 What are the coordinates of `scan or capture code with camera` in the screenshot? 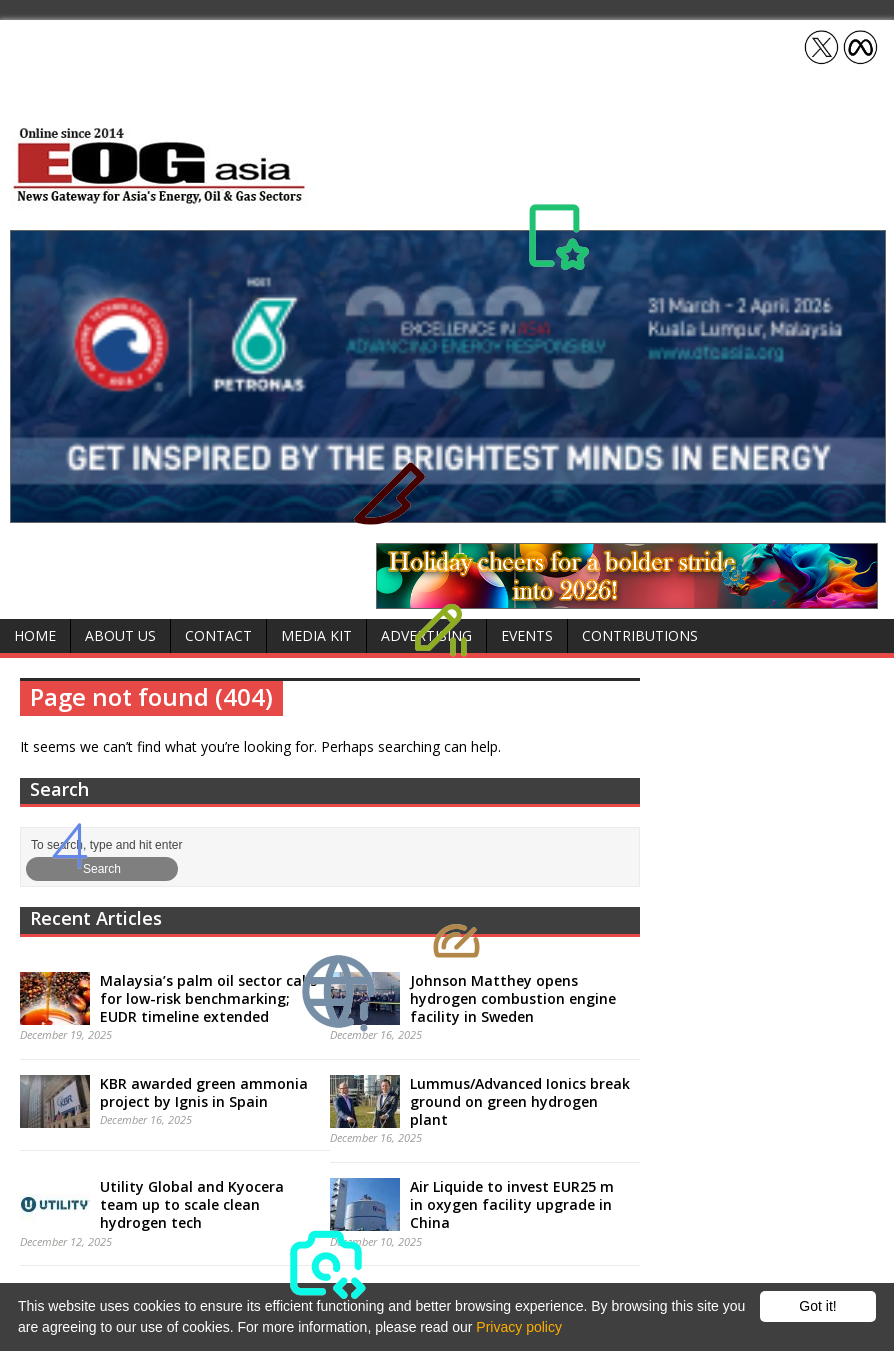 It's located at (326, 1263).